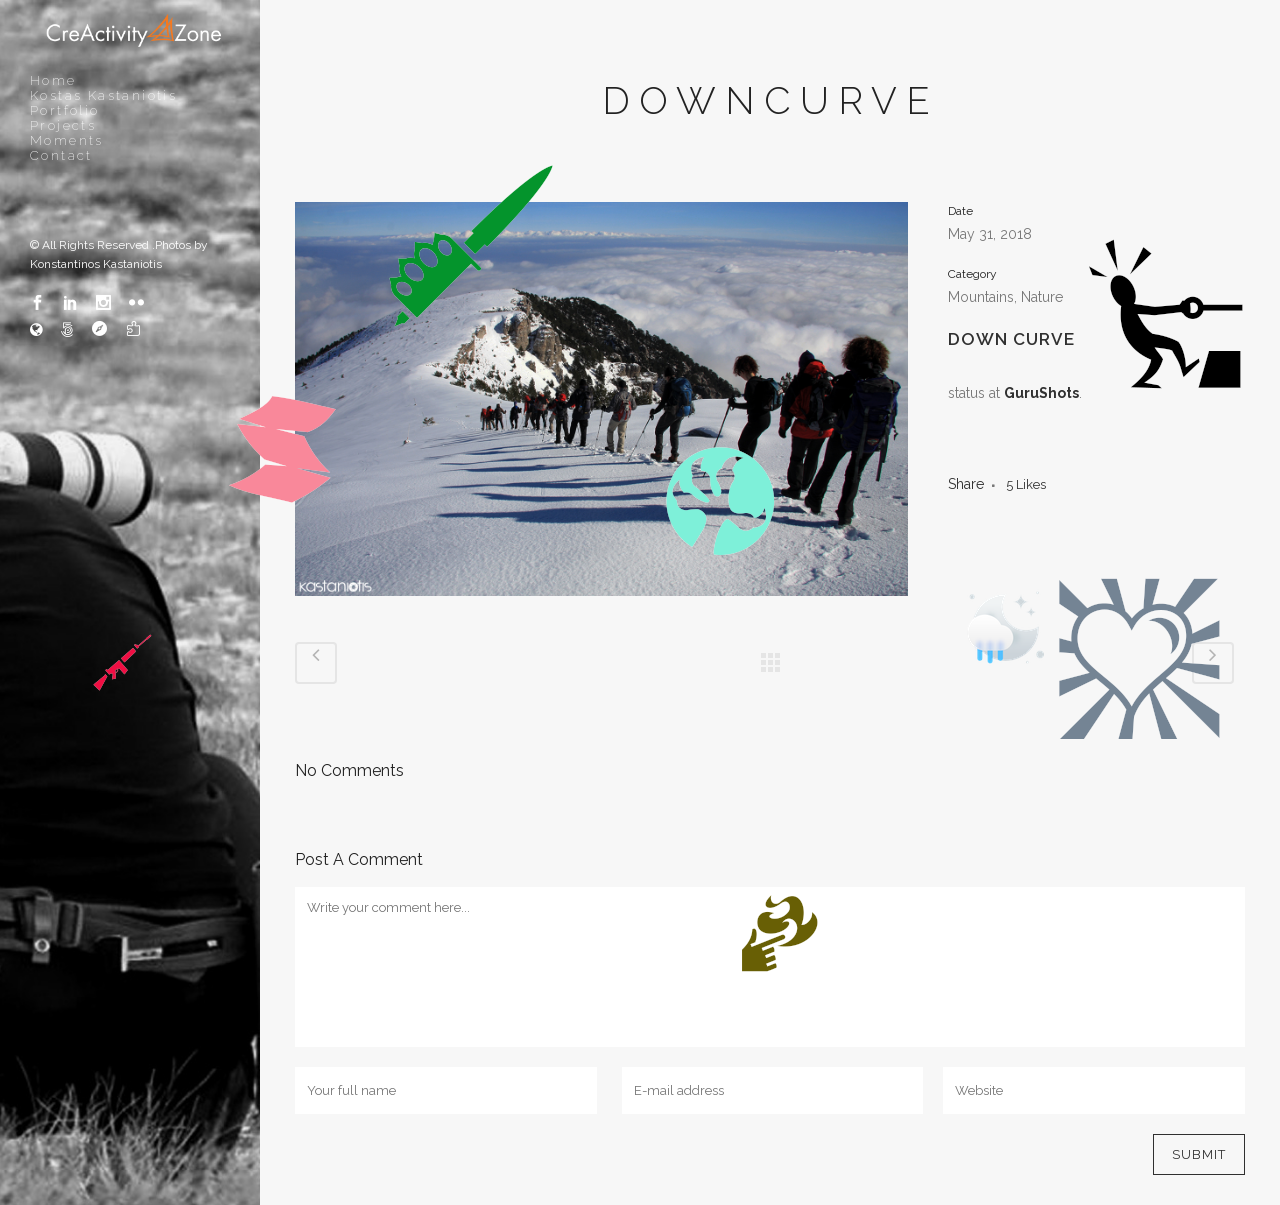 The image size is (1280, 1205). Describe the element at coordinates (282, 449) in the screenshot. I see `view document or note` at that location.